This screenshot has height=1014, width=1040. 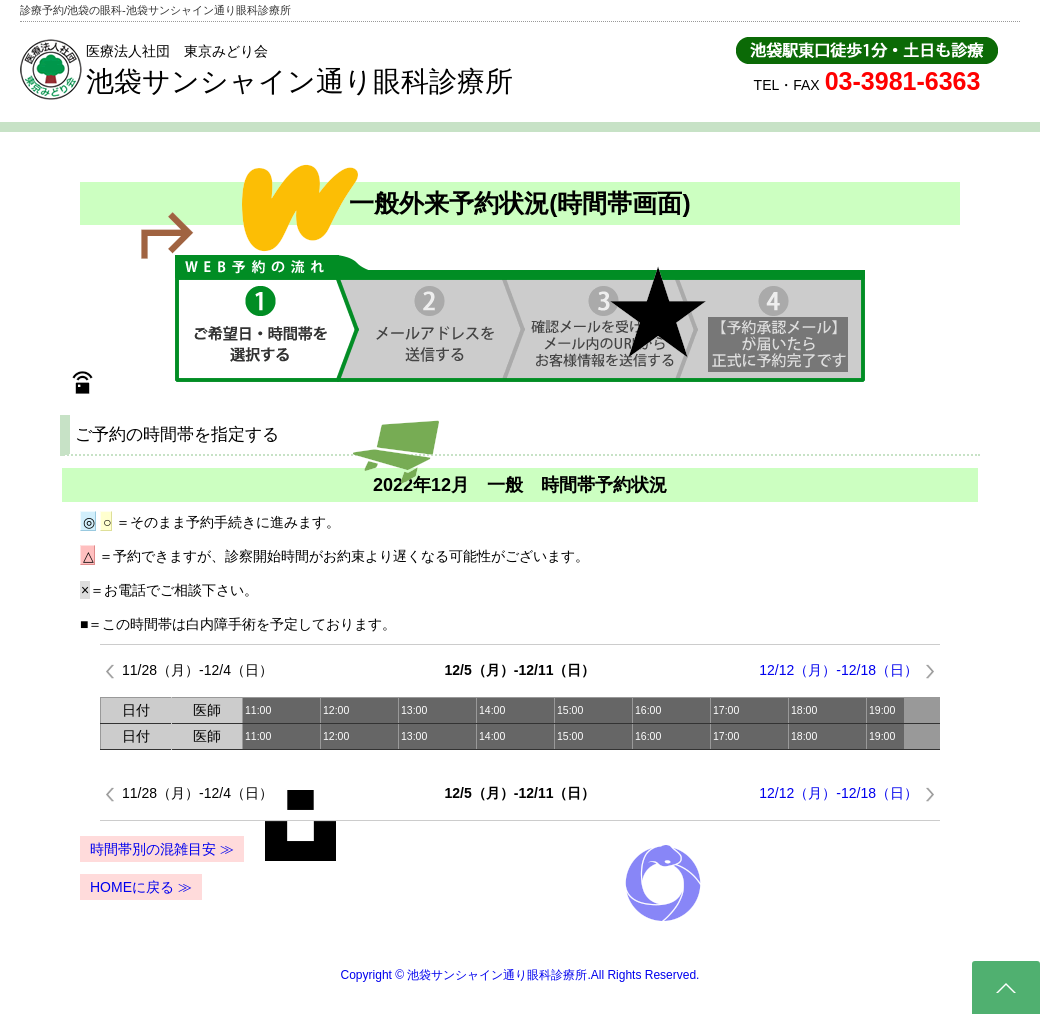 What do you see at coordinates (164, 236) in the screenshot?
I see `forward or share content` at bounding box center [164, 236].